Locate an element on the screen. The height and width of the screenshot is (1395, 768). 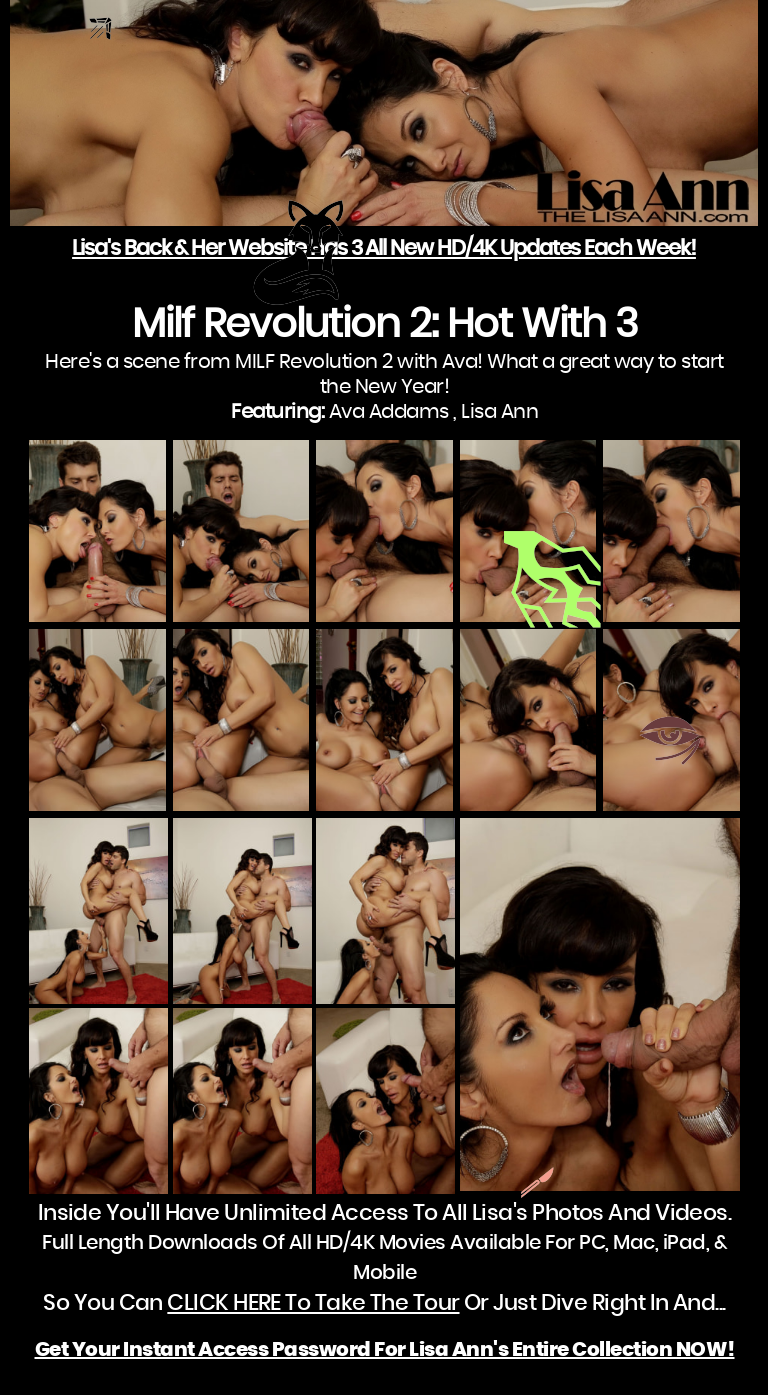
indicates lightning damage or electric attack ability is located at coordinates (552, 579).